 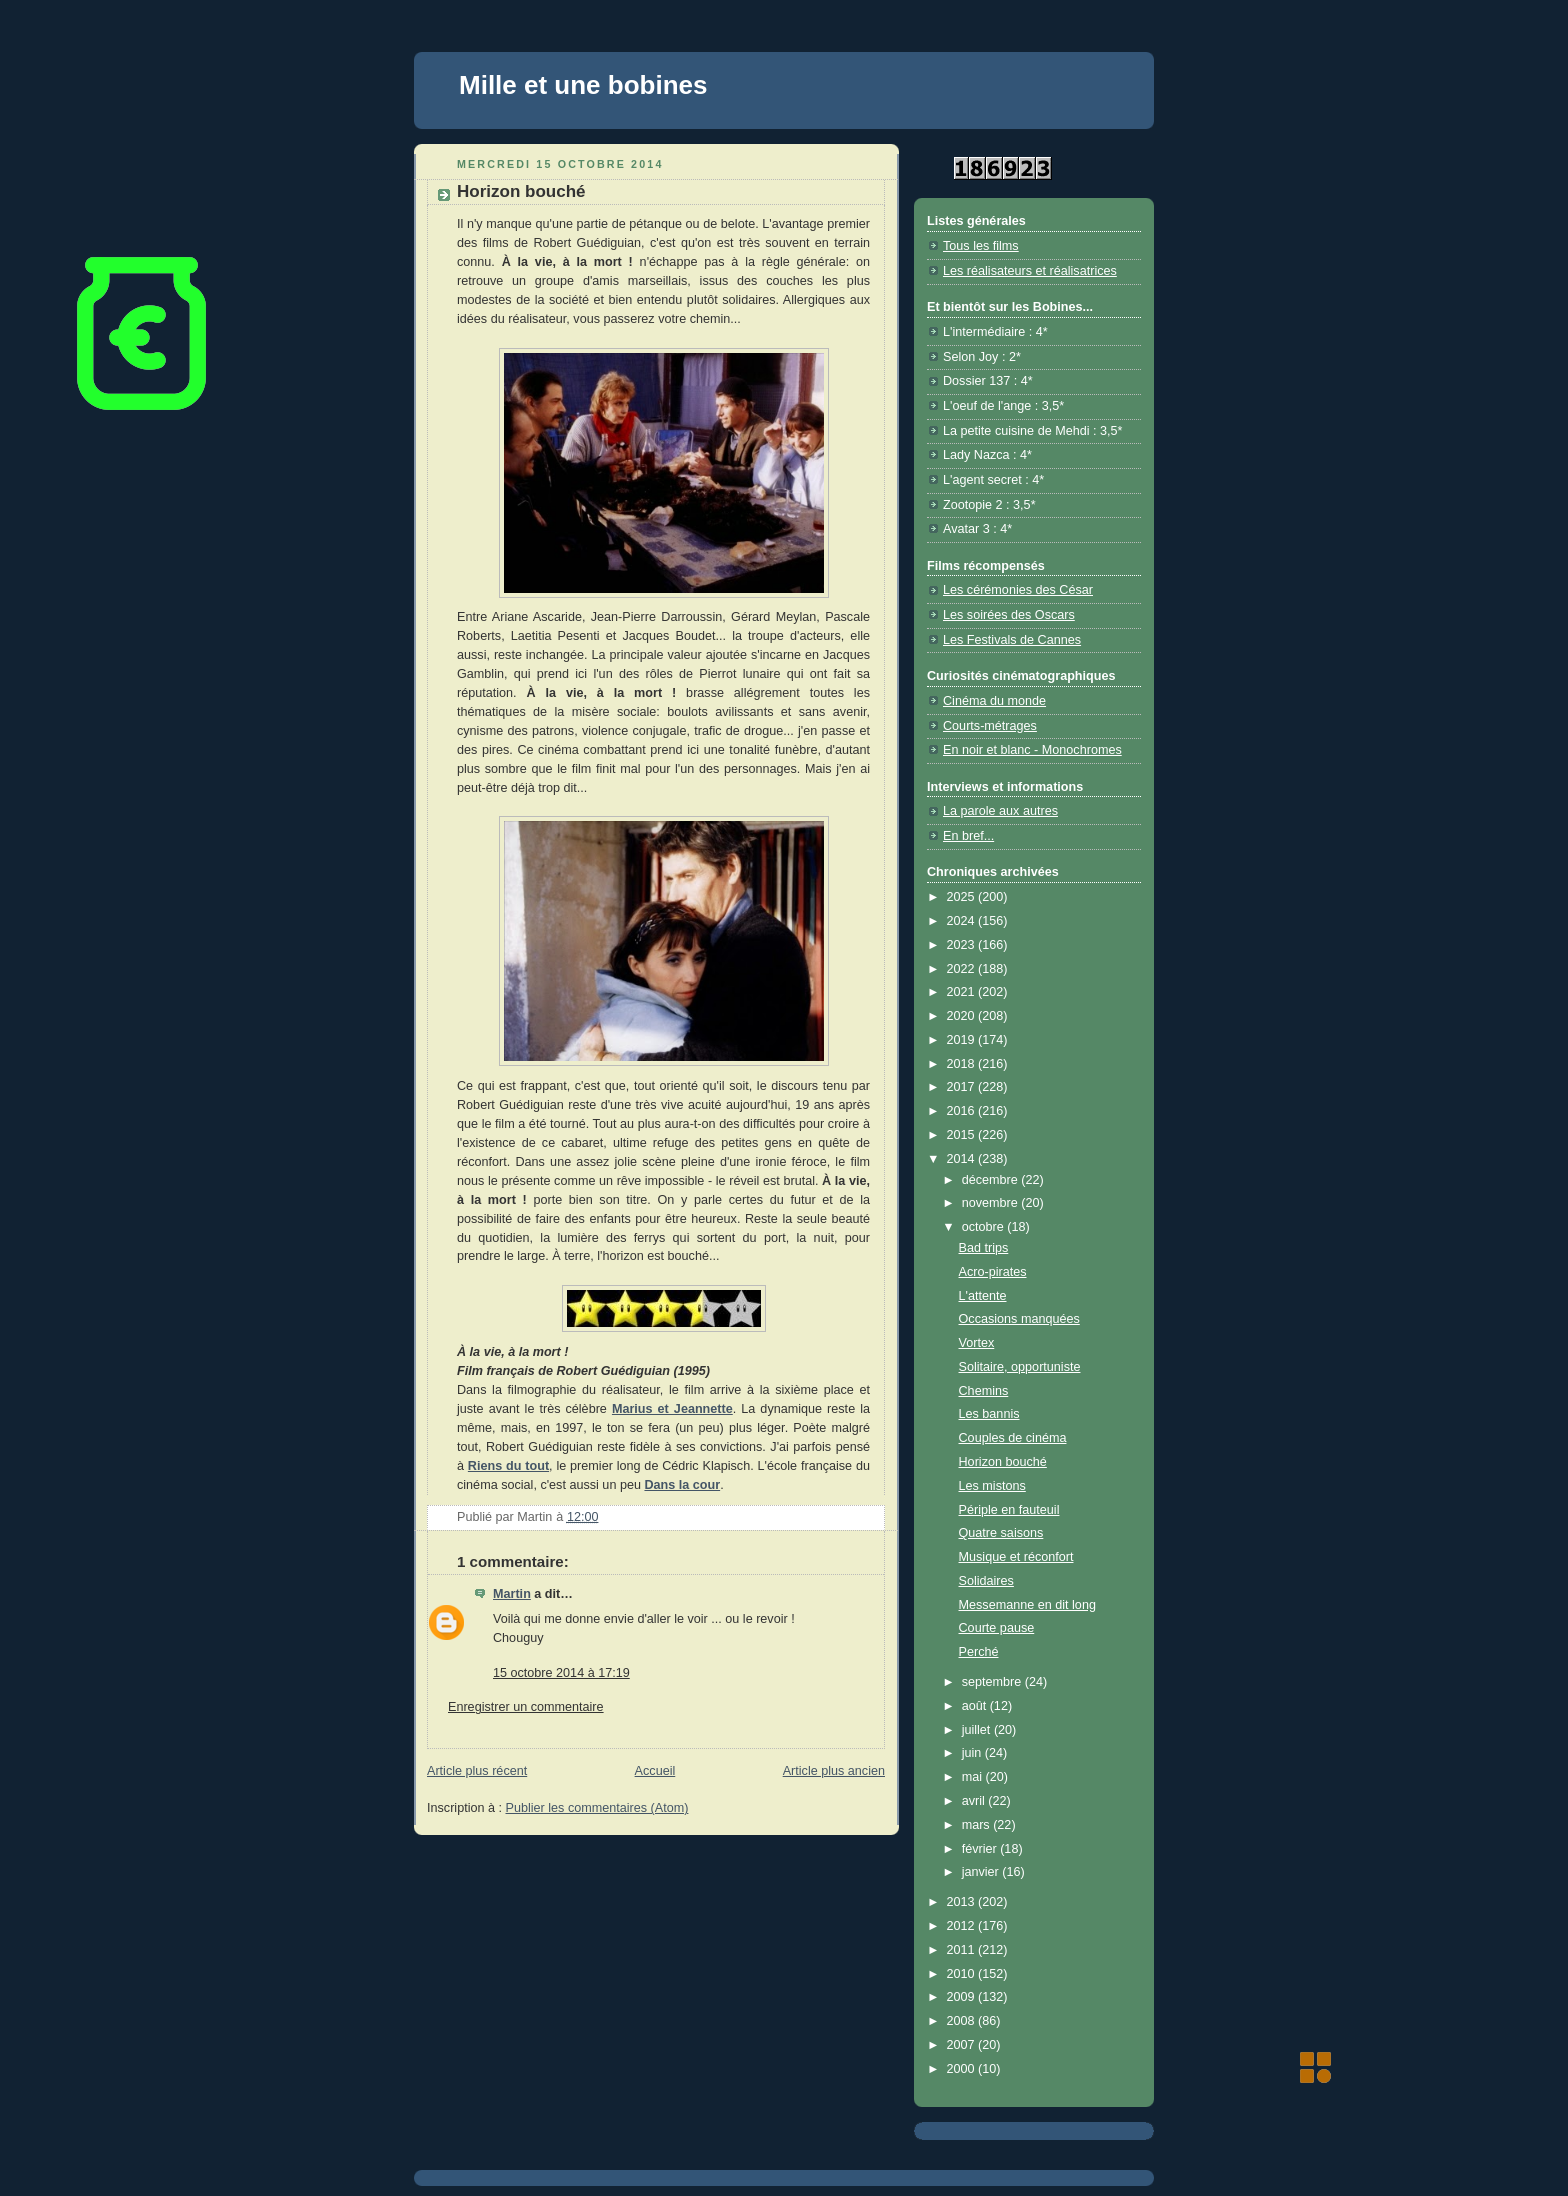 I want to click on leave a tip or donation in euros, so click(x=141, y=329).